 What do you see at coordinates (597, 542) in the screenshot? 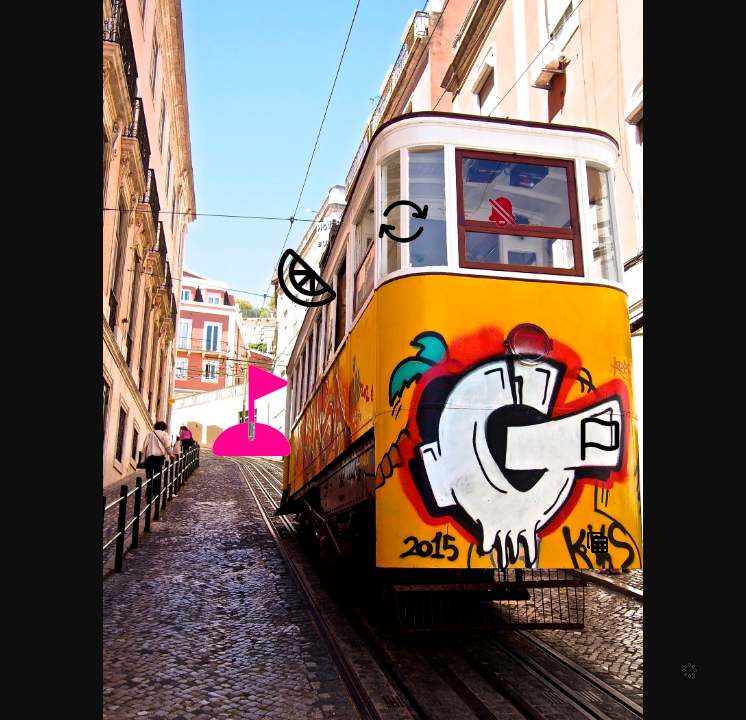
I see `switch to table view` at bounding box center [597, 542].